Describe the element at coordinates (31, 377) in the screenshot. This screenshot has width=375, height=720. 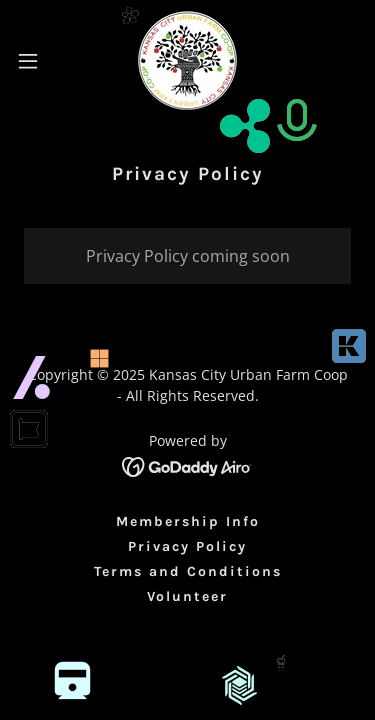
I see `visit slashdot news website` at that location.